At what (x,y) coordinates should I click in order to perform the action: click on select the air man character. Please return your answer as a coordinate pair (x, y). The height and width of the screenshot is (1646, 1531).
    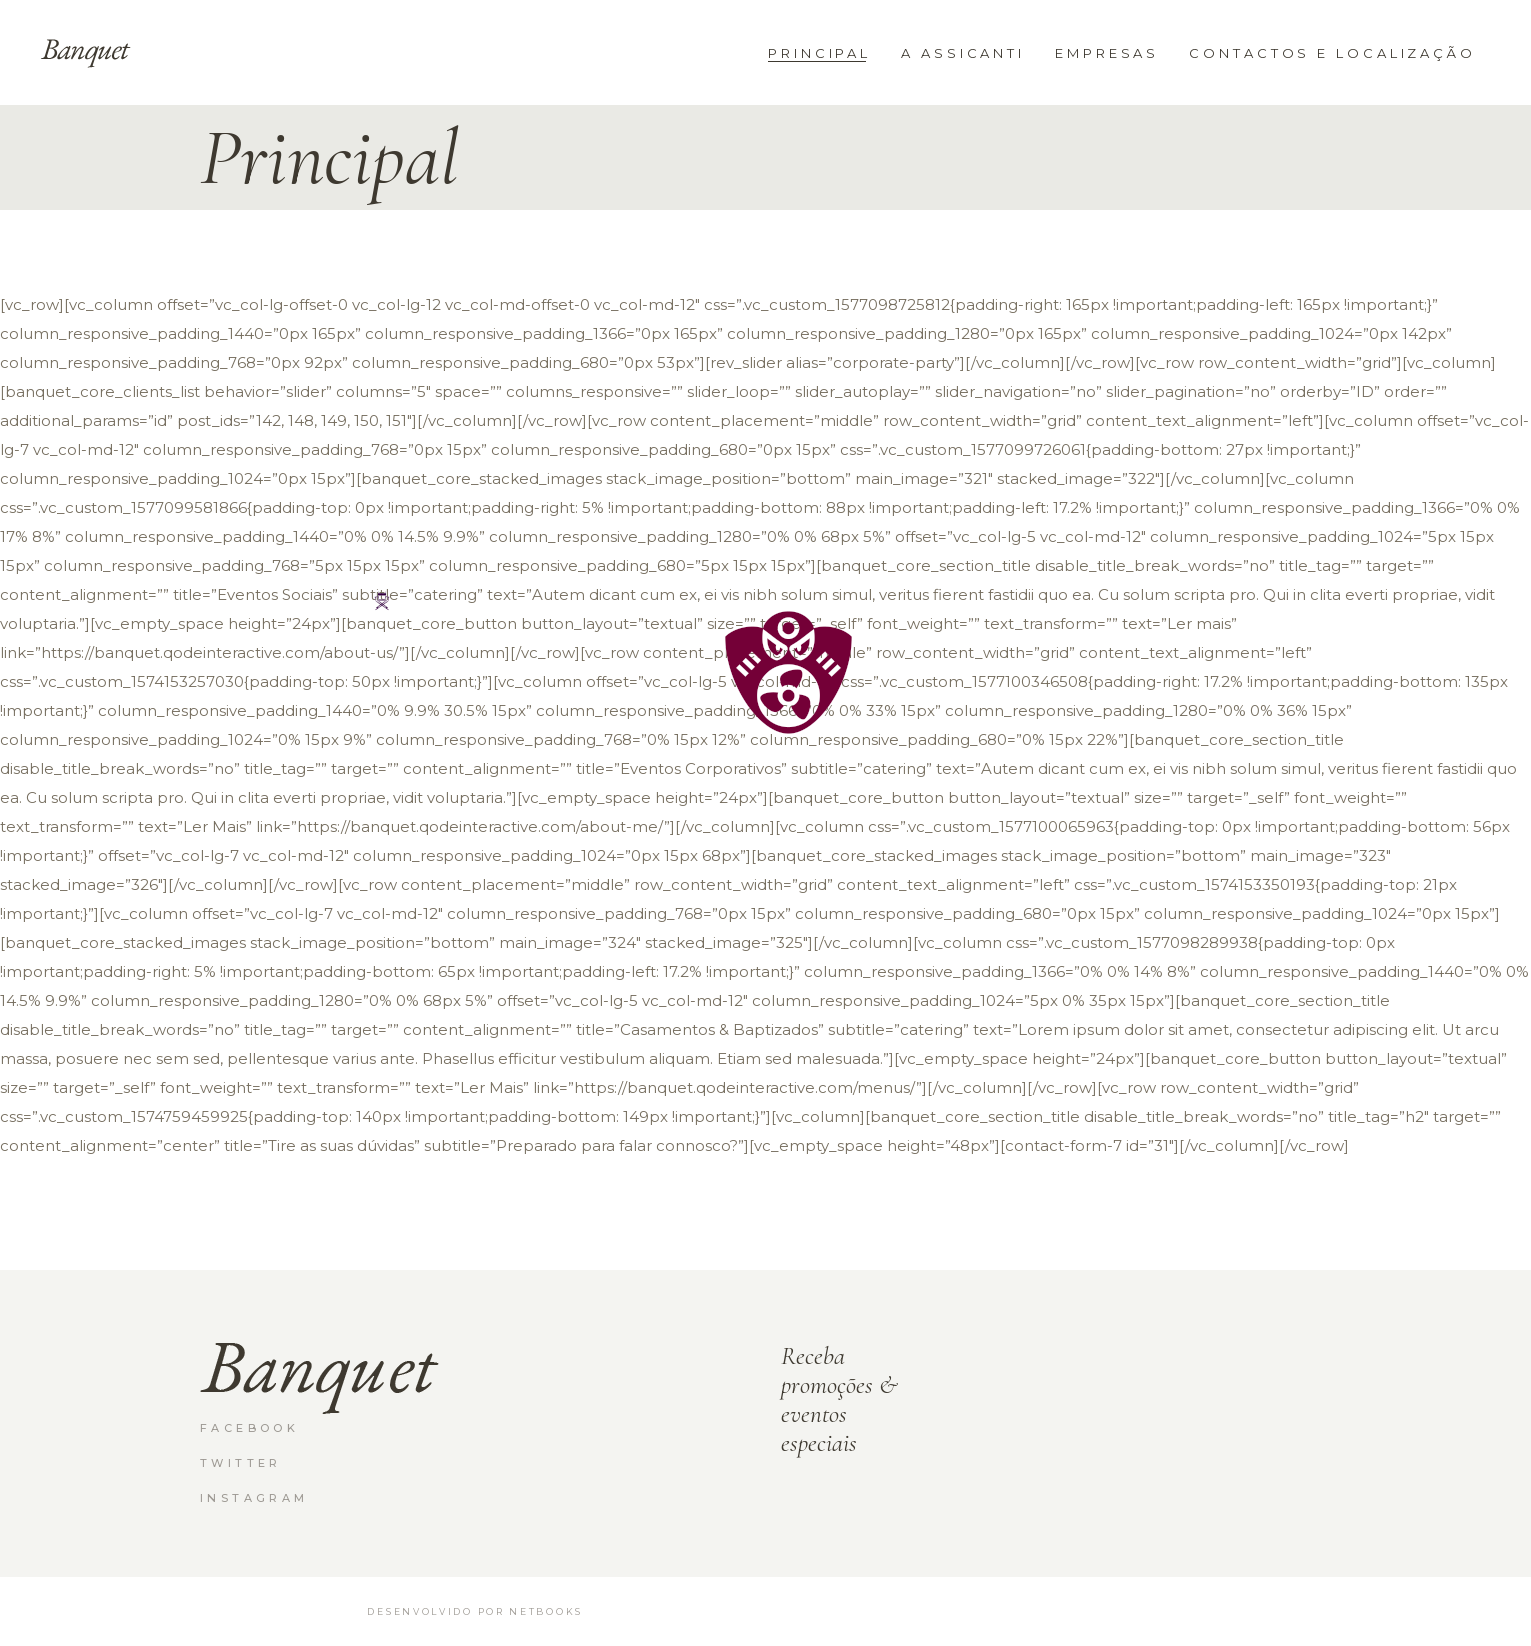
    Looking at the image, I should click on (788, 672).